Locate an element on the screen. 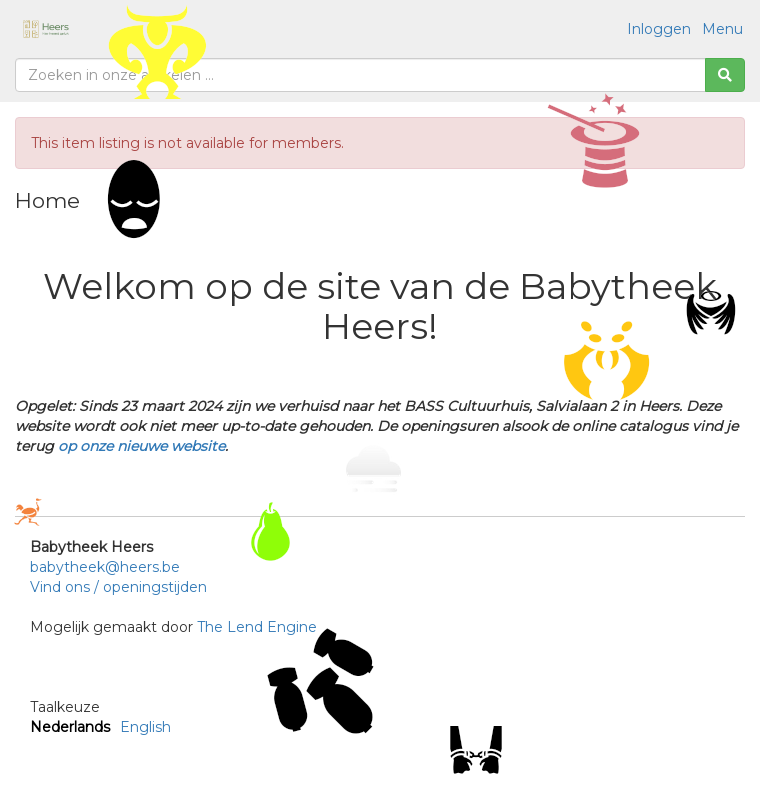 Image resolution: width=760 pixels, height=807 pixels. select angel costume or outfit is located at coordinates (710, 314).